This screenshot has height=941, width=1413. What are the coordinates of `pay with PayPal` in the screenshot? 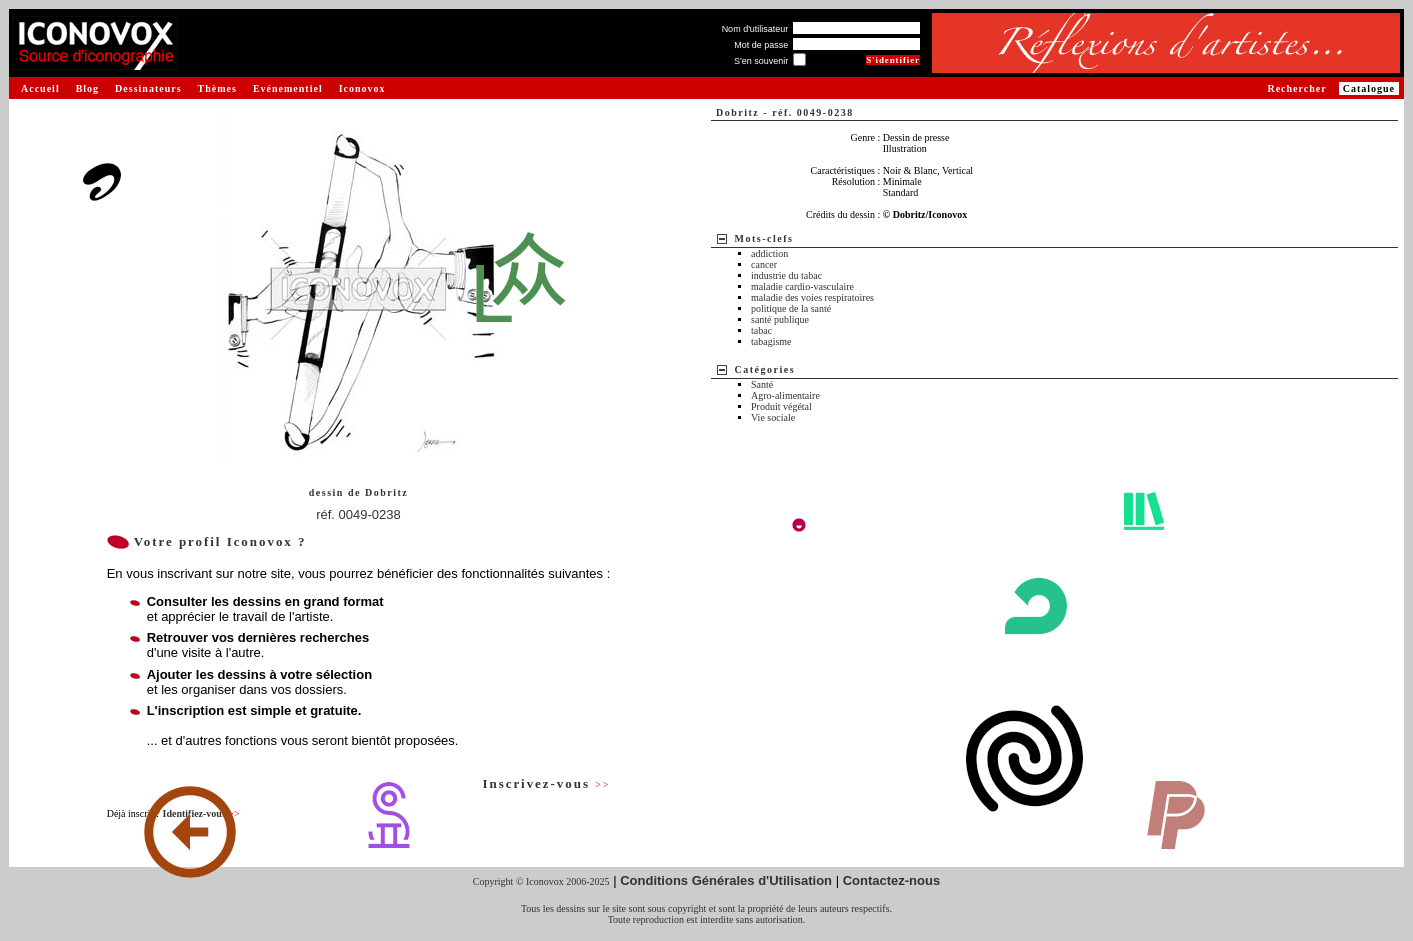 It's located at (1176, 815).